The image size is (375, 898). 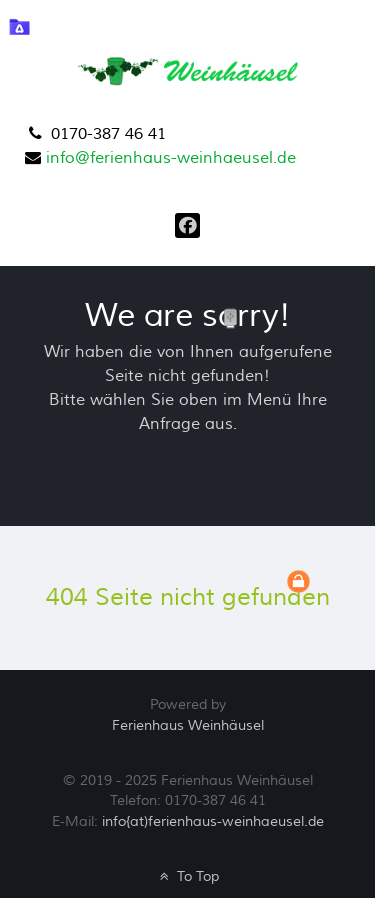 I want to click on indicates an unlocked or unsecured item, so click(x=298, y=581).